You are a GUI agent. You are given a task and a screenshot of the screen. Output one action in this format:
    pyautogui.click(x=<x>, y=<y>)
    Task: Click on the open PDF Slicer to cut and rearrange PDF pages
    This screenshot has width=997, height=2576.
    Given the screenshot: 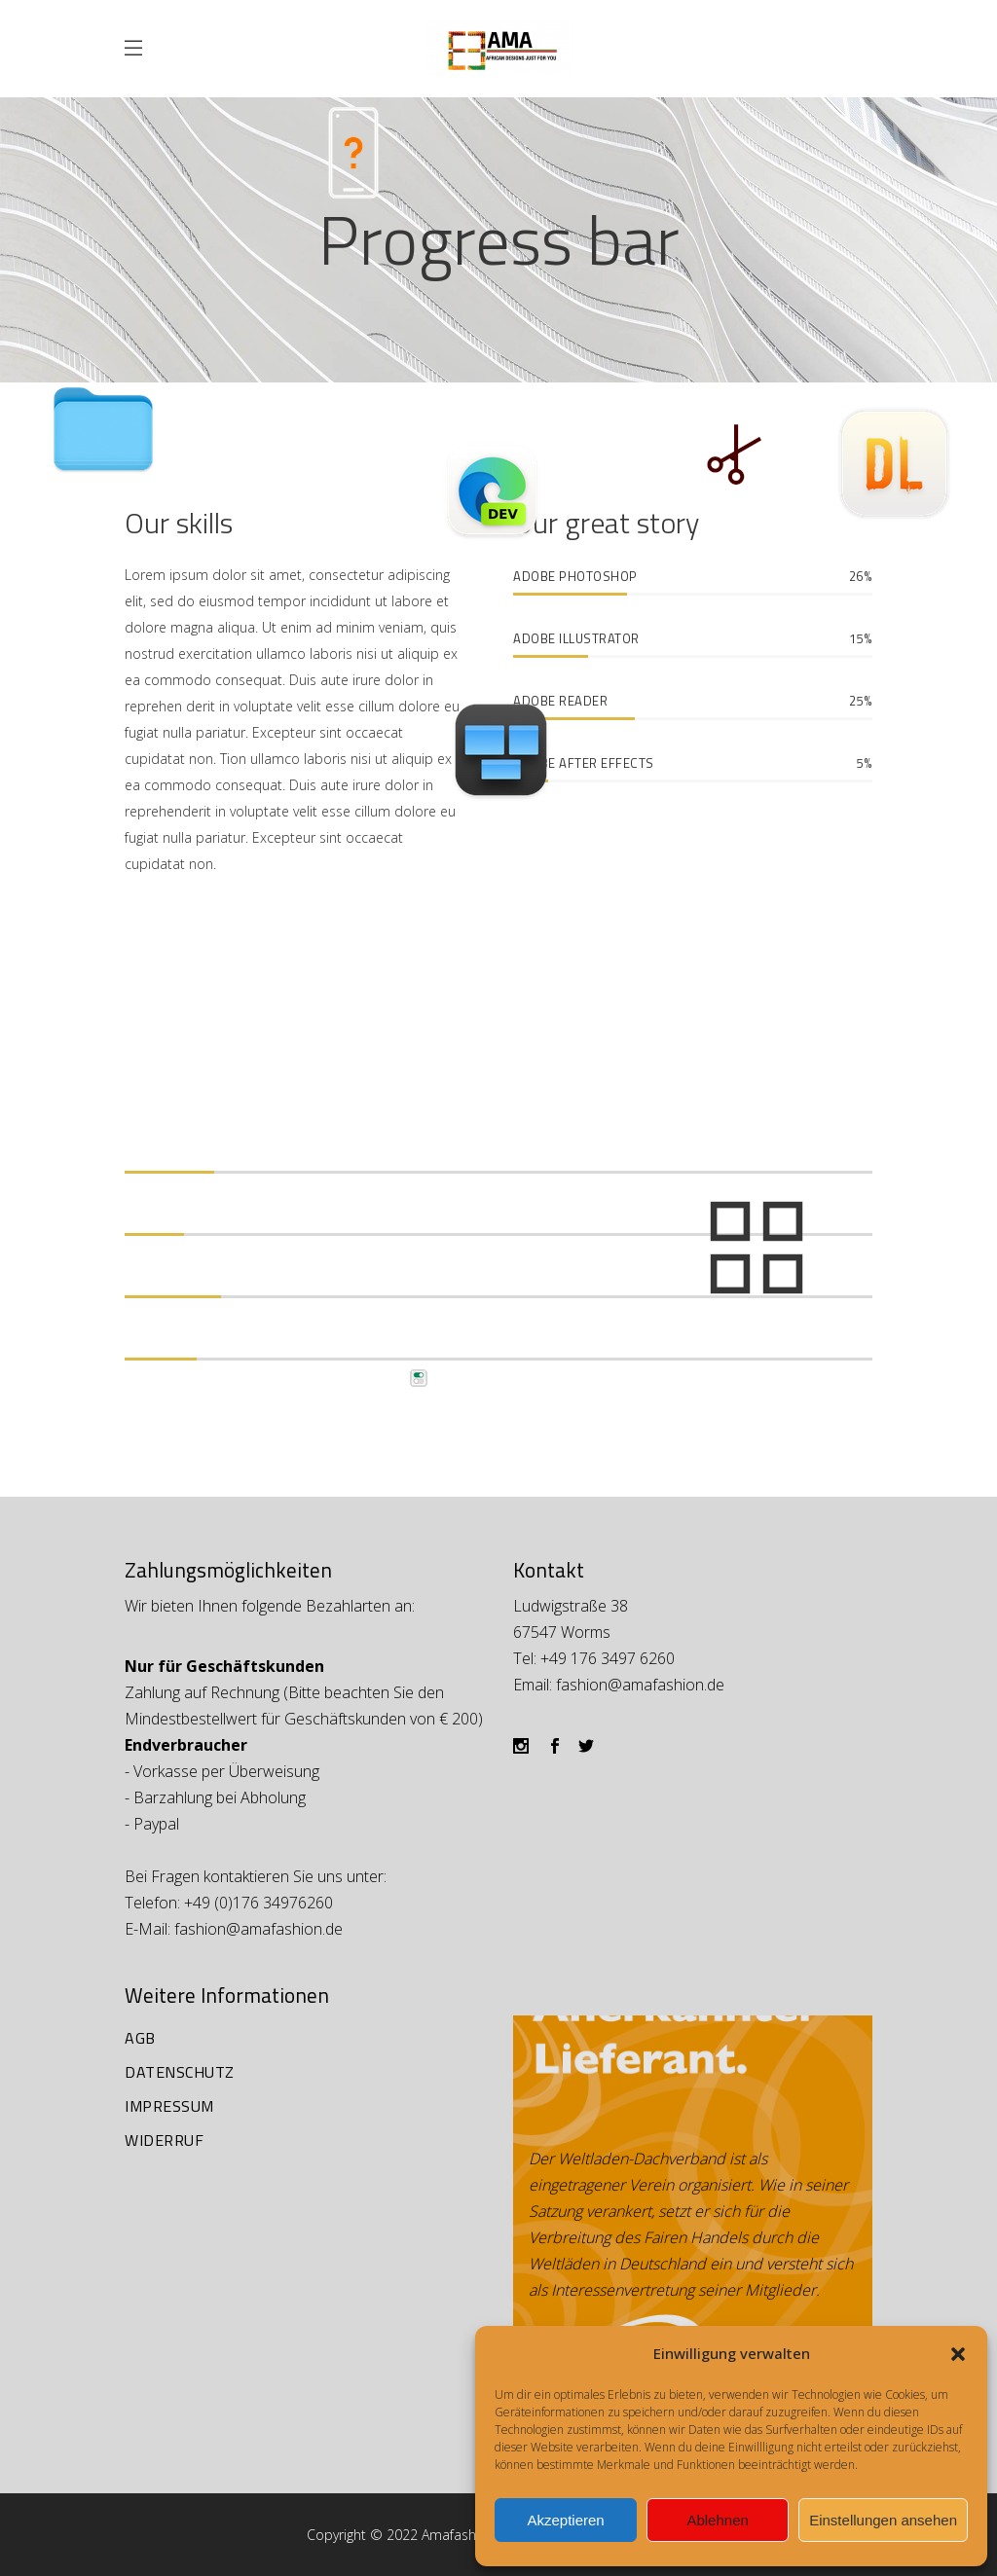 What is the action you would take?
    pyautogui.click(x=734, y=453)
    